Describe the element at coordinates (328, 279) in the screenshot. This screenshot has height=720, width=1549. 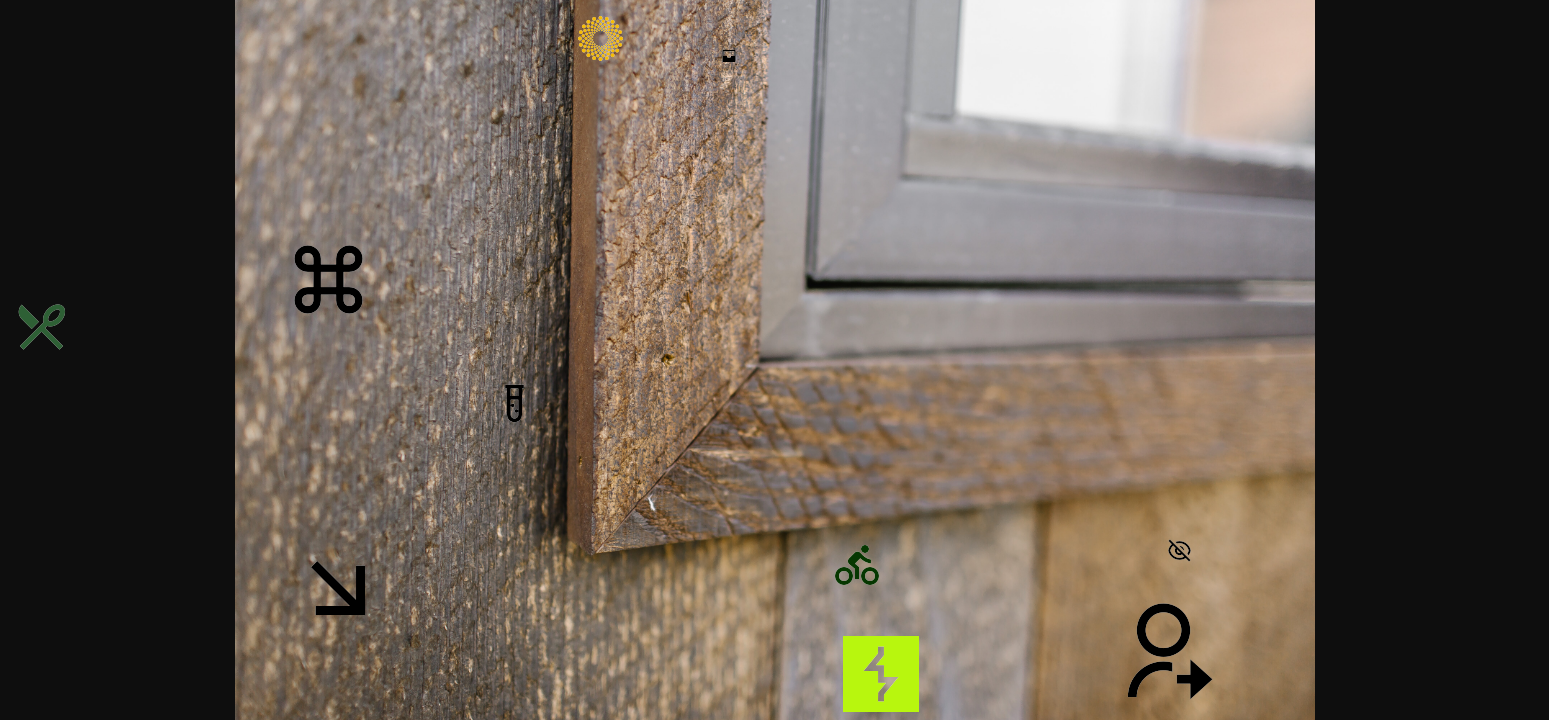
I see `command key symbol for keyboard shortcuts` at that location.